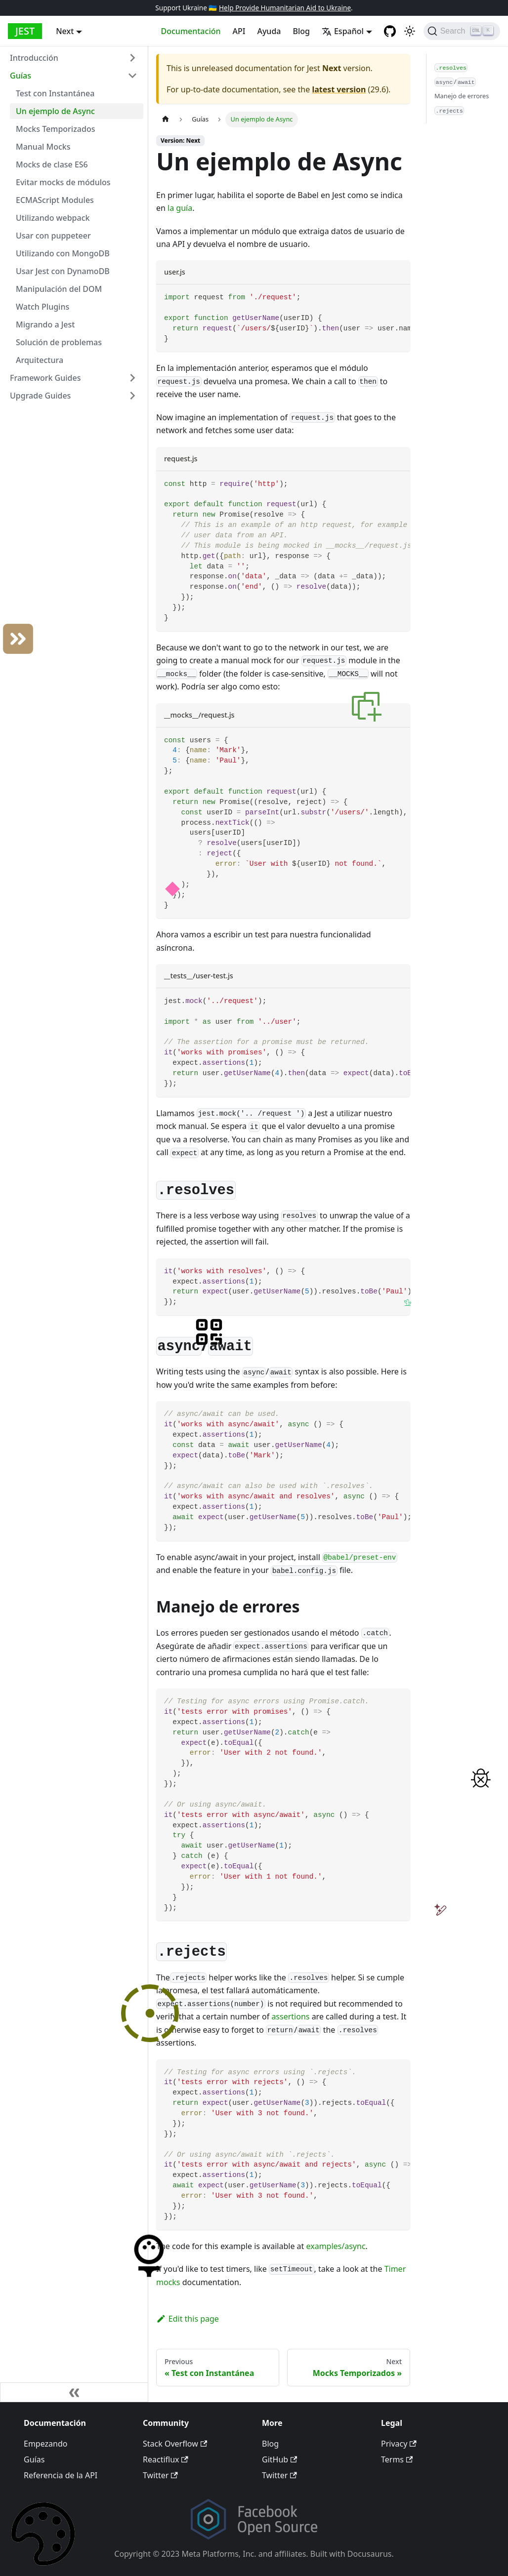 The width and height of the screenshot is (508, 2576). What do you see at coordinates (366, 706) in the screenshot?
I see `create a new collection` at bounding box center [366, 706].